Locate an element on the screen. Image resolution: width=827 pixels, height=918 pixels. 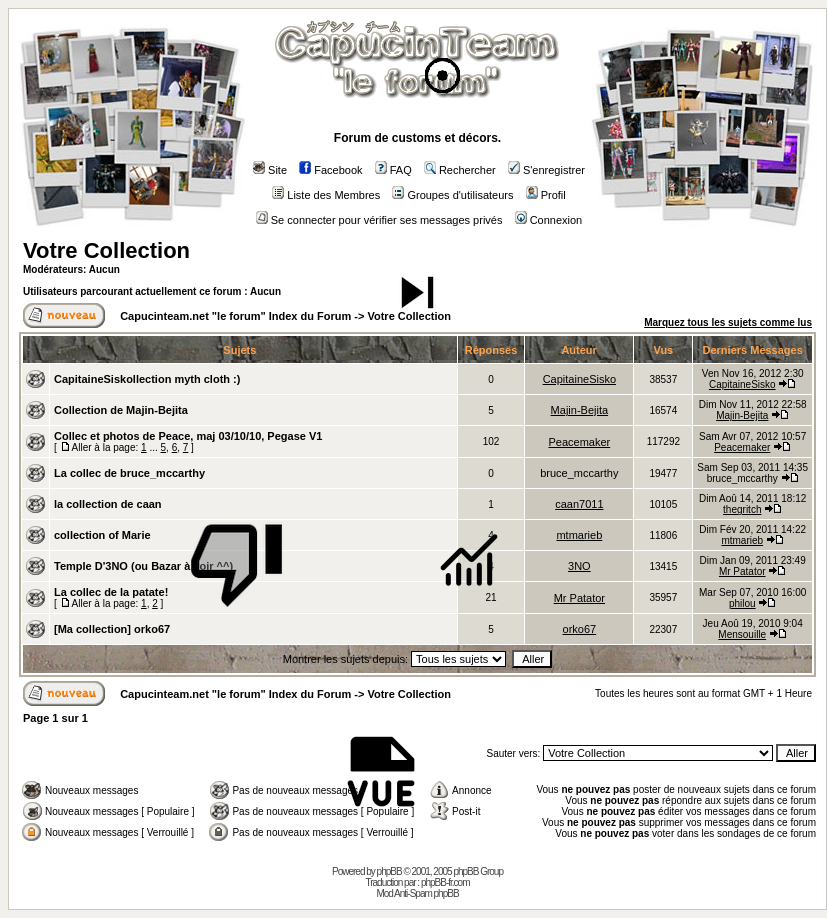
adjust image or display settings is located at coordinates (442, 75).